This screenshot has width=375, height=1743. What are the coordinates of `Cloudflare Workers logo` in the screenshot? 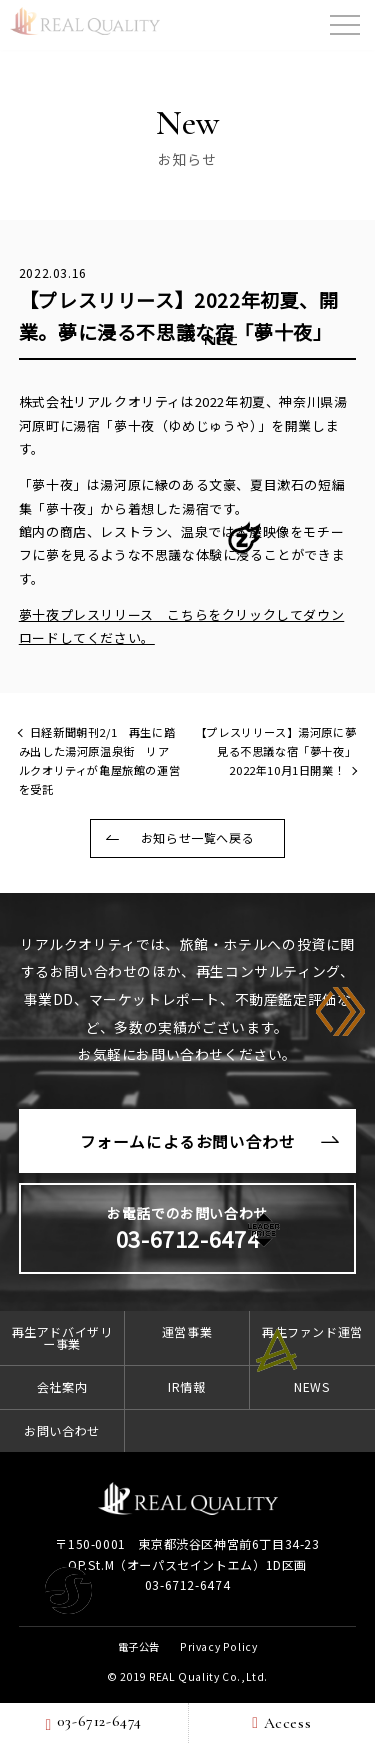 It's located at (340, 1011).